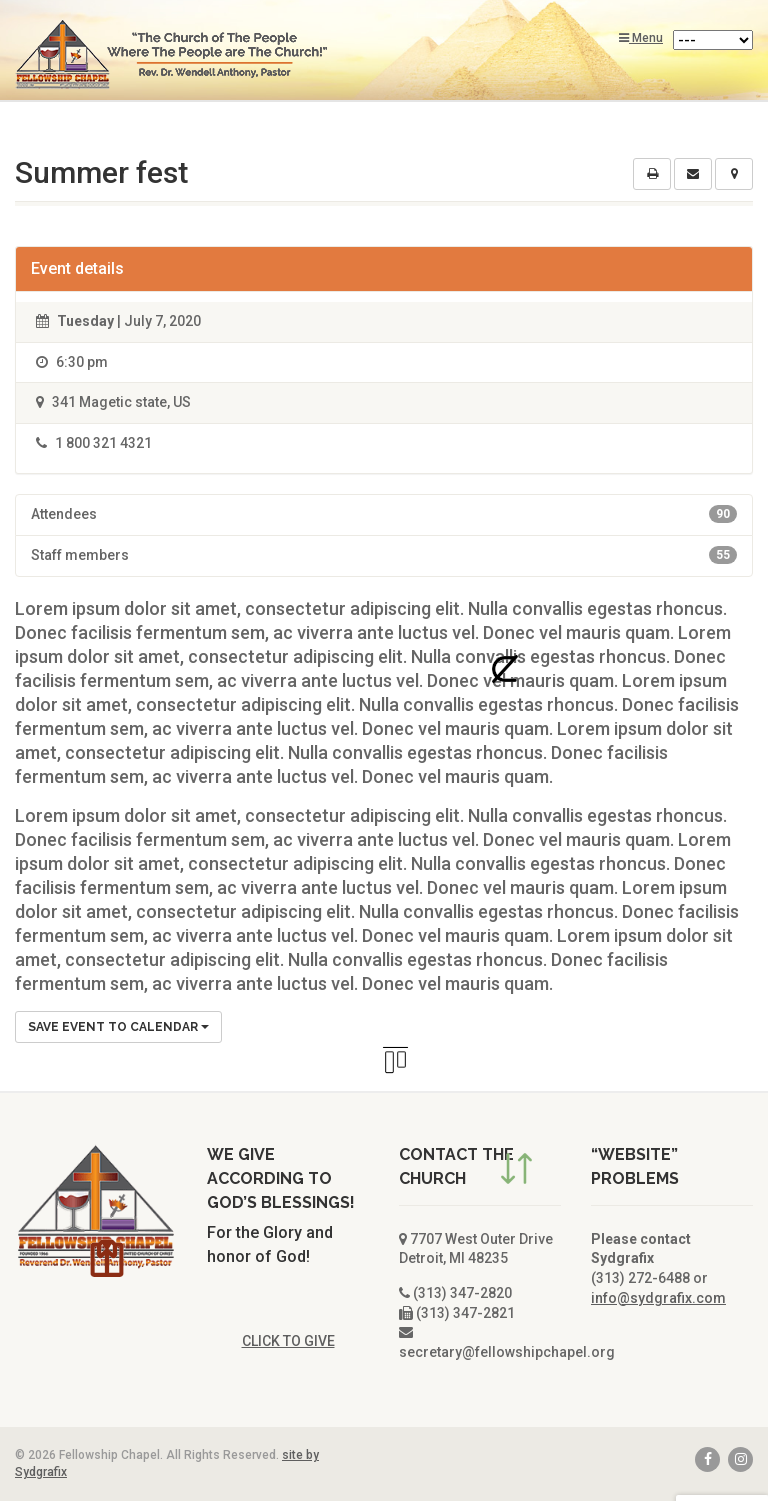 The image size is (768, 1501). What do you see at coordinates (107, 1259) in the screenshot?
I see `view folded laundry or clothing items` at bounding box center [107, 1259].